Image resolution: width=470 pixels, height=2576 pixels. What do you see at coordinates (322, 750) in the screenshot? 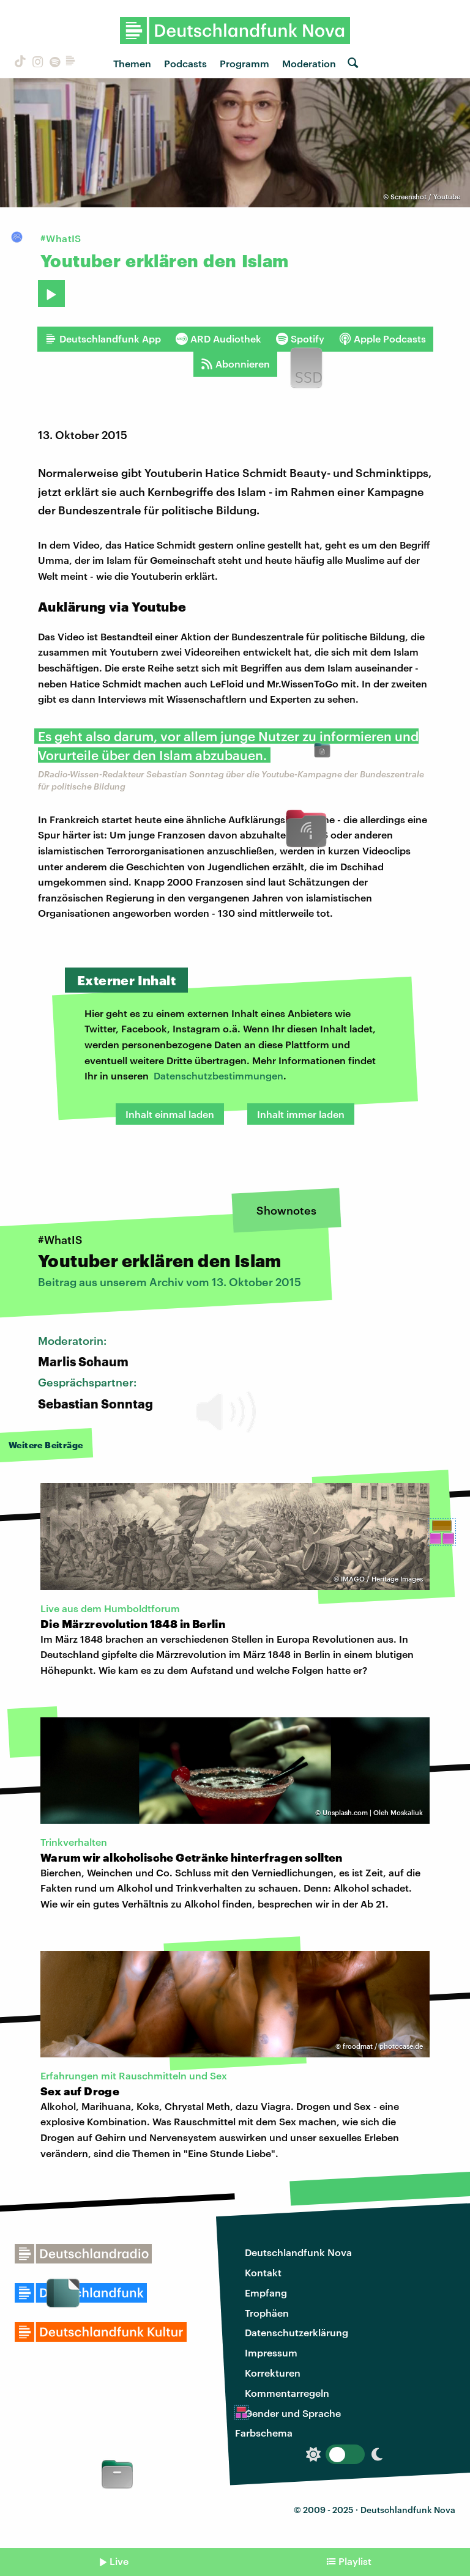
I see `open your documents folder` at bounding box center [322, 750].